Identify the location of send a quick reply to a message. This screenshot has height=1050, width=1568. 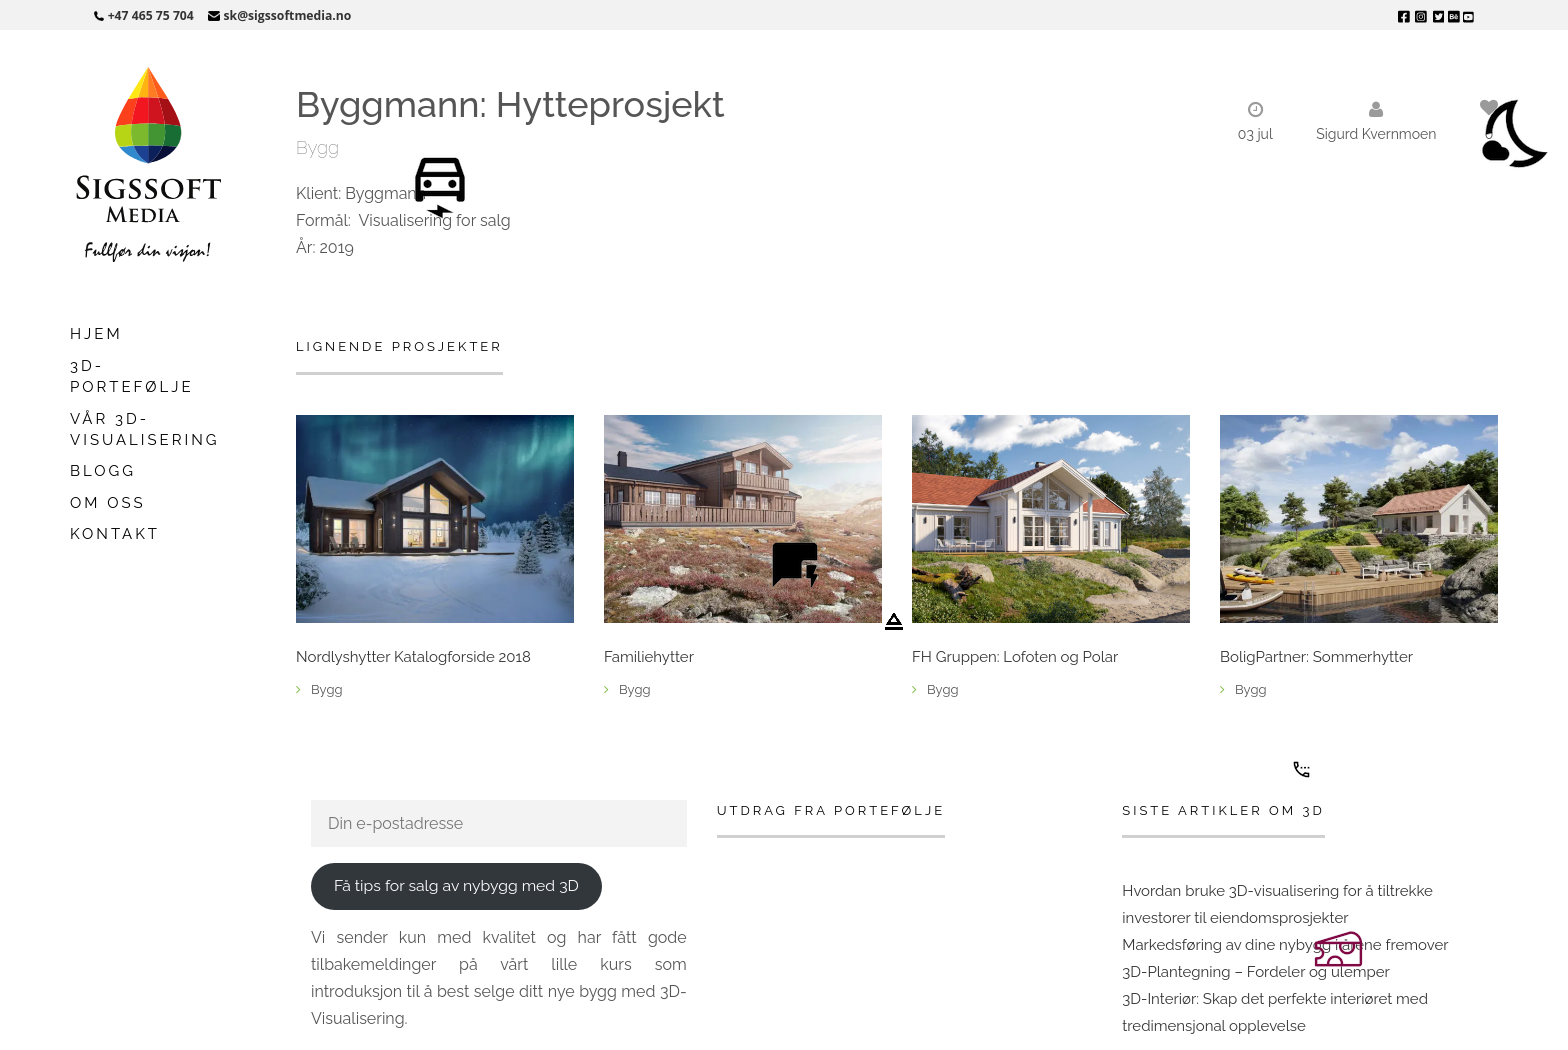
(795, 565).